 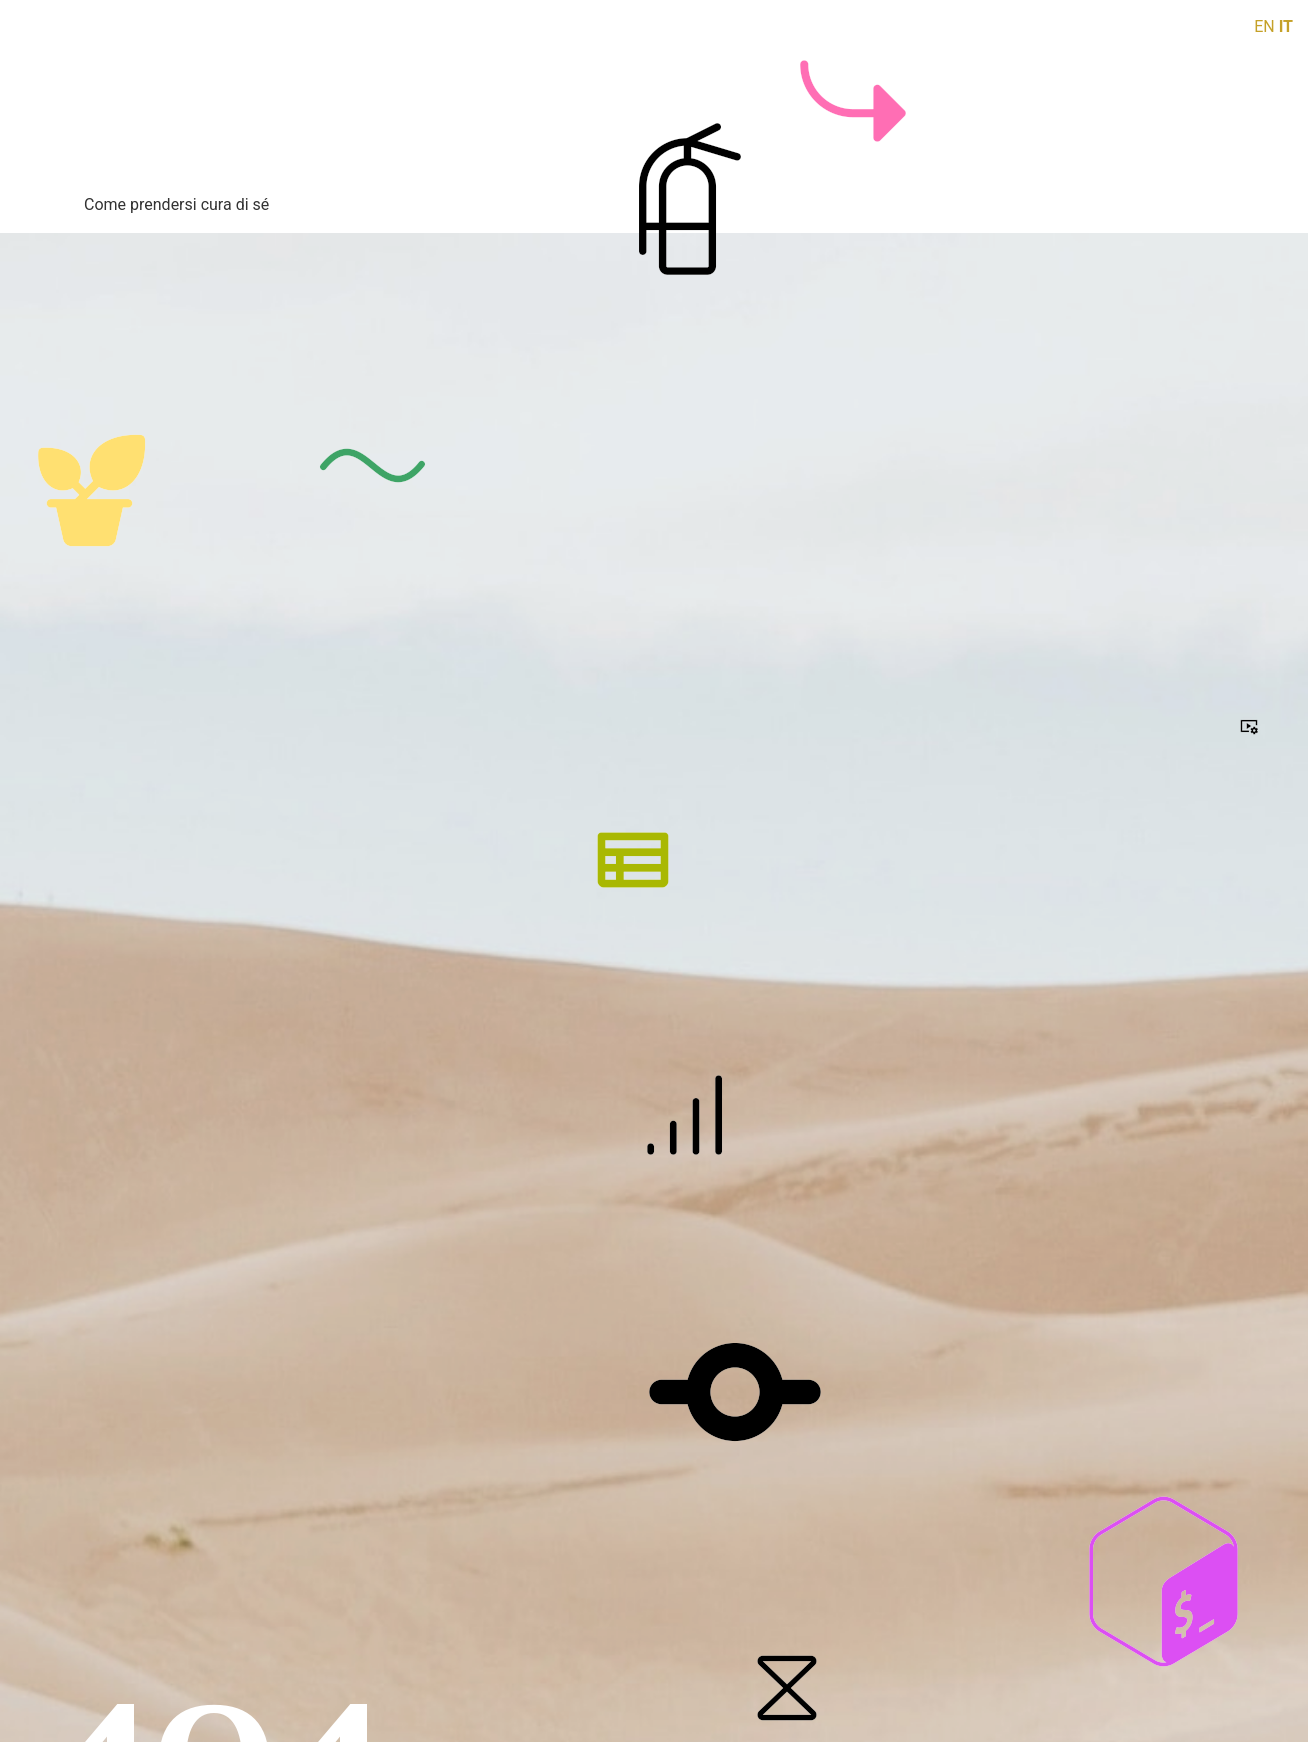 I want to click on reply to a message or comment, so click(x=853, y=101).